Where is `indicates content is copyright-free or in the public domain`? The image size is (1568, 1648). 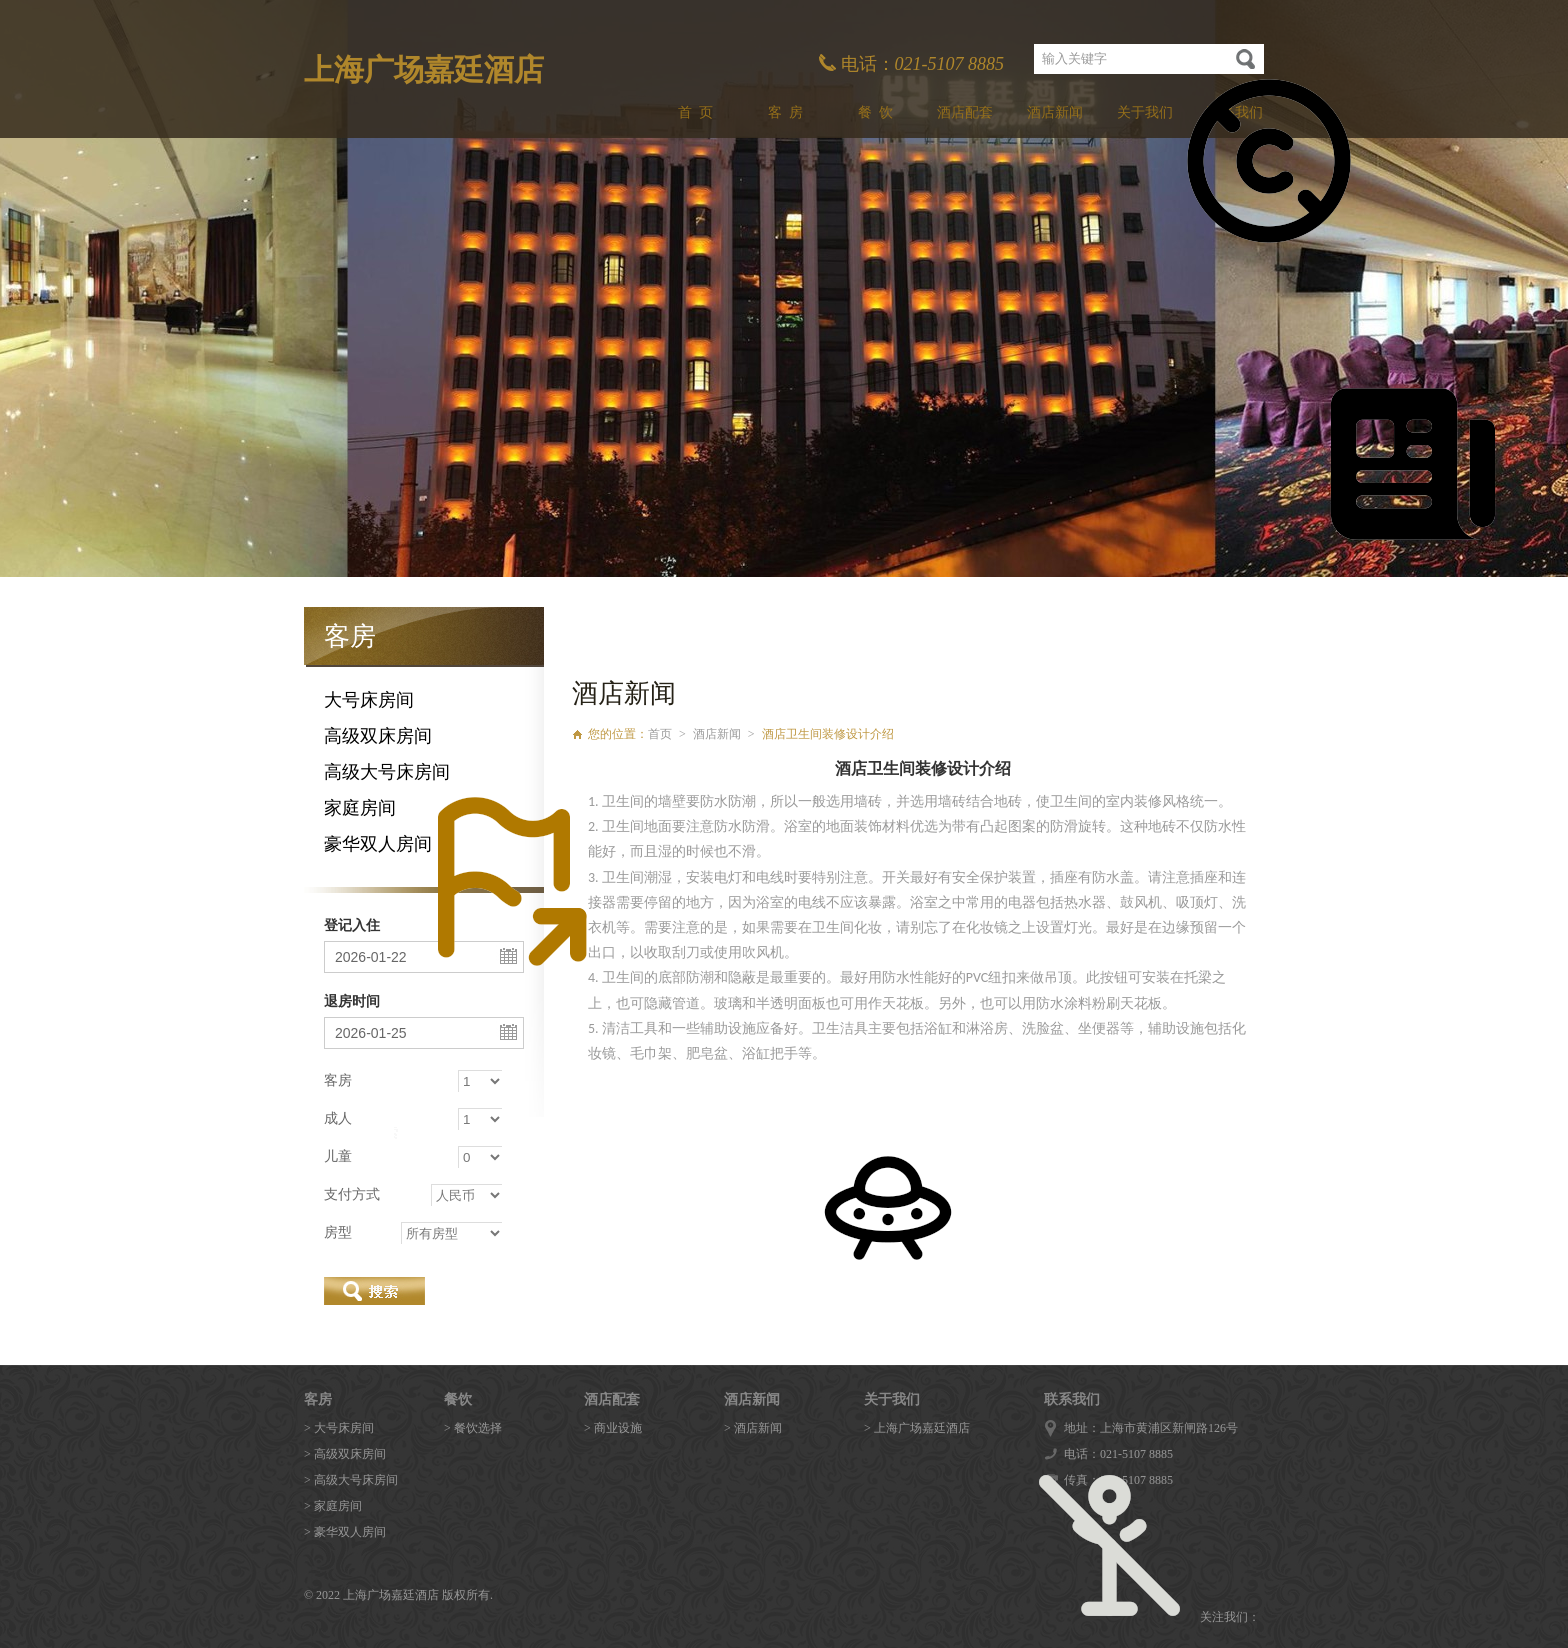
indicates content is copyright-free or in the public domain is located at coordinates (1269, 161).